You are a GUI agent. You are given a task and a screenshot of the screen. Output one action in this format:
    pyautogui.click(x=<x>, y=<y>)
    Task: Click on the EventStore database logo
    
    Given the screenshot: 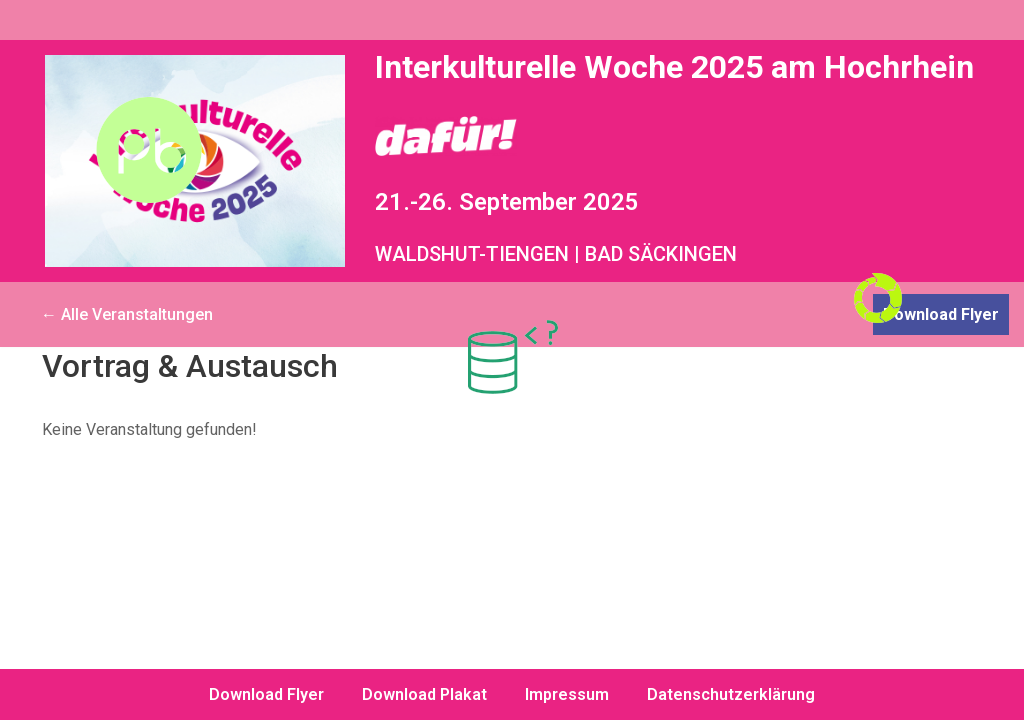 What is the action you would take?
    pyautogui.click(x=878, y=298)
    